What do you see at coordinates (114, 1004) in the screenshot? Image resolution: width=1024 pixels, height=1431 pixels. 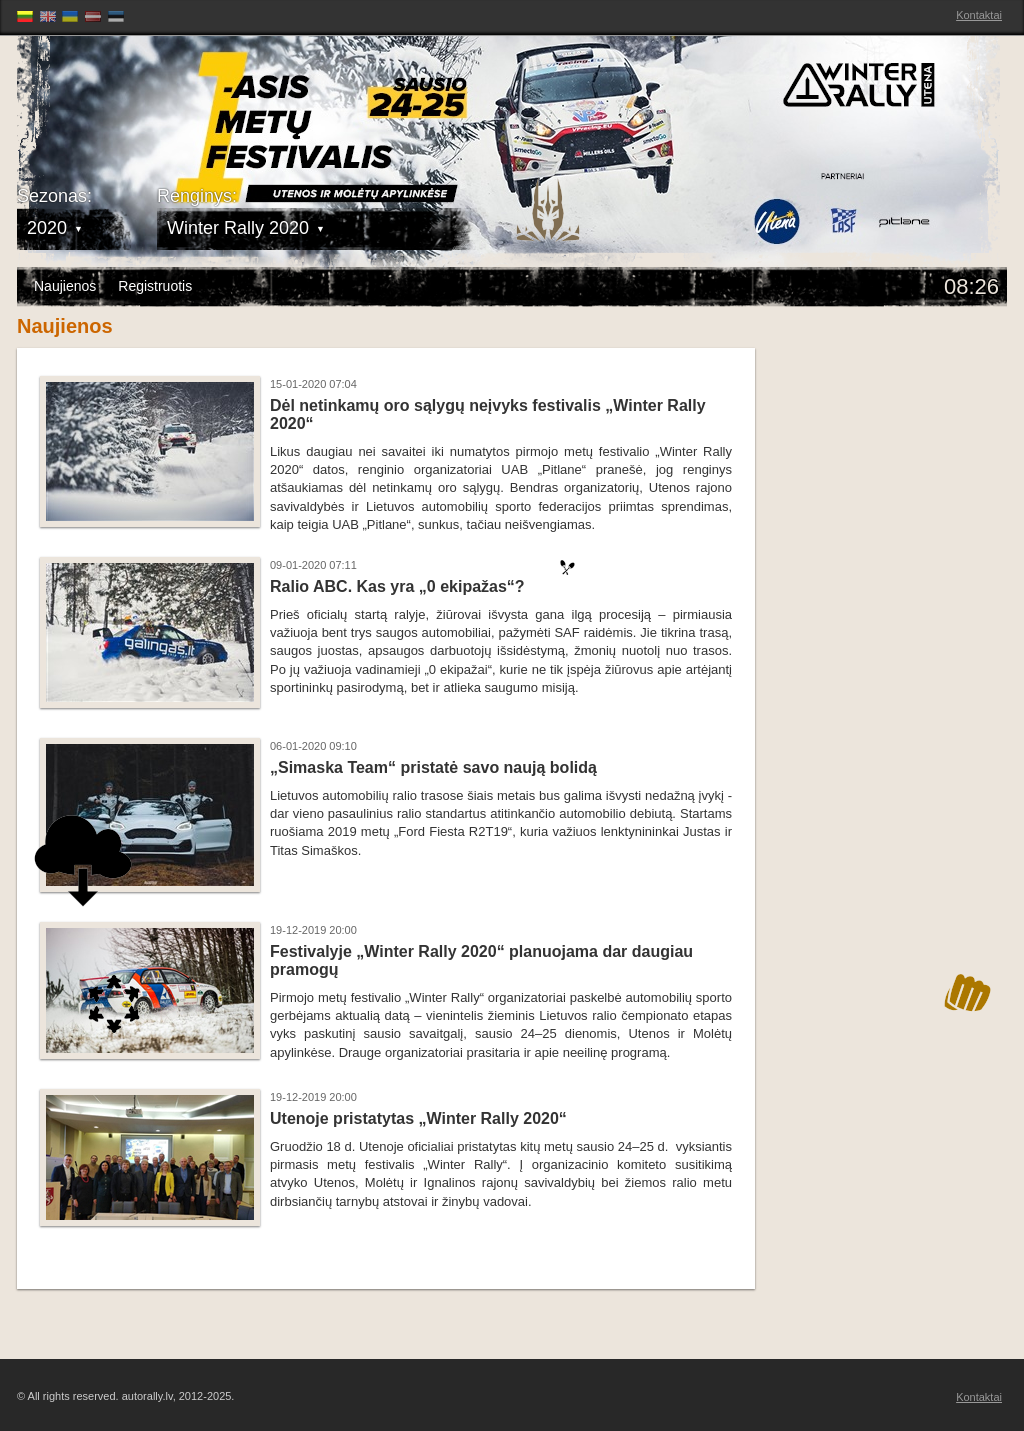 I see `view players in a game lobby` at bounding box center [114, 1004].